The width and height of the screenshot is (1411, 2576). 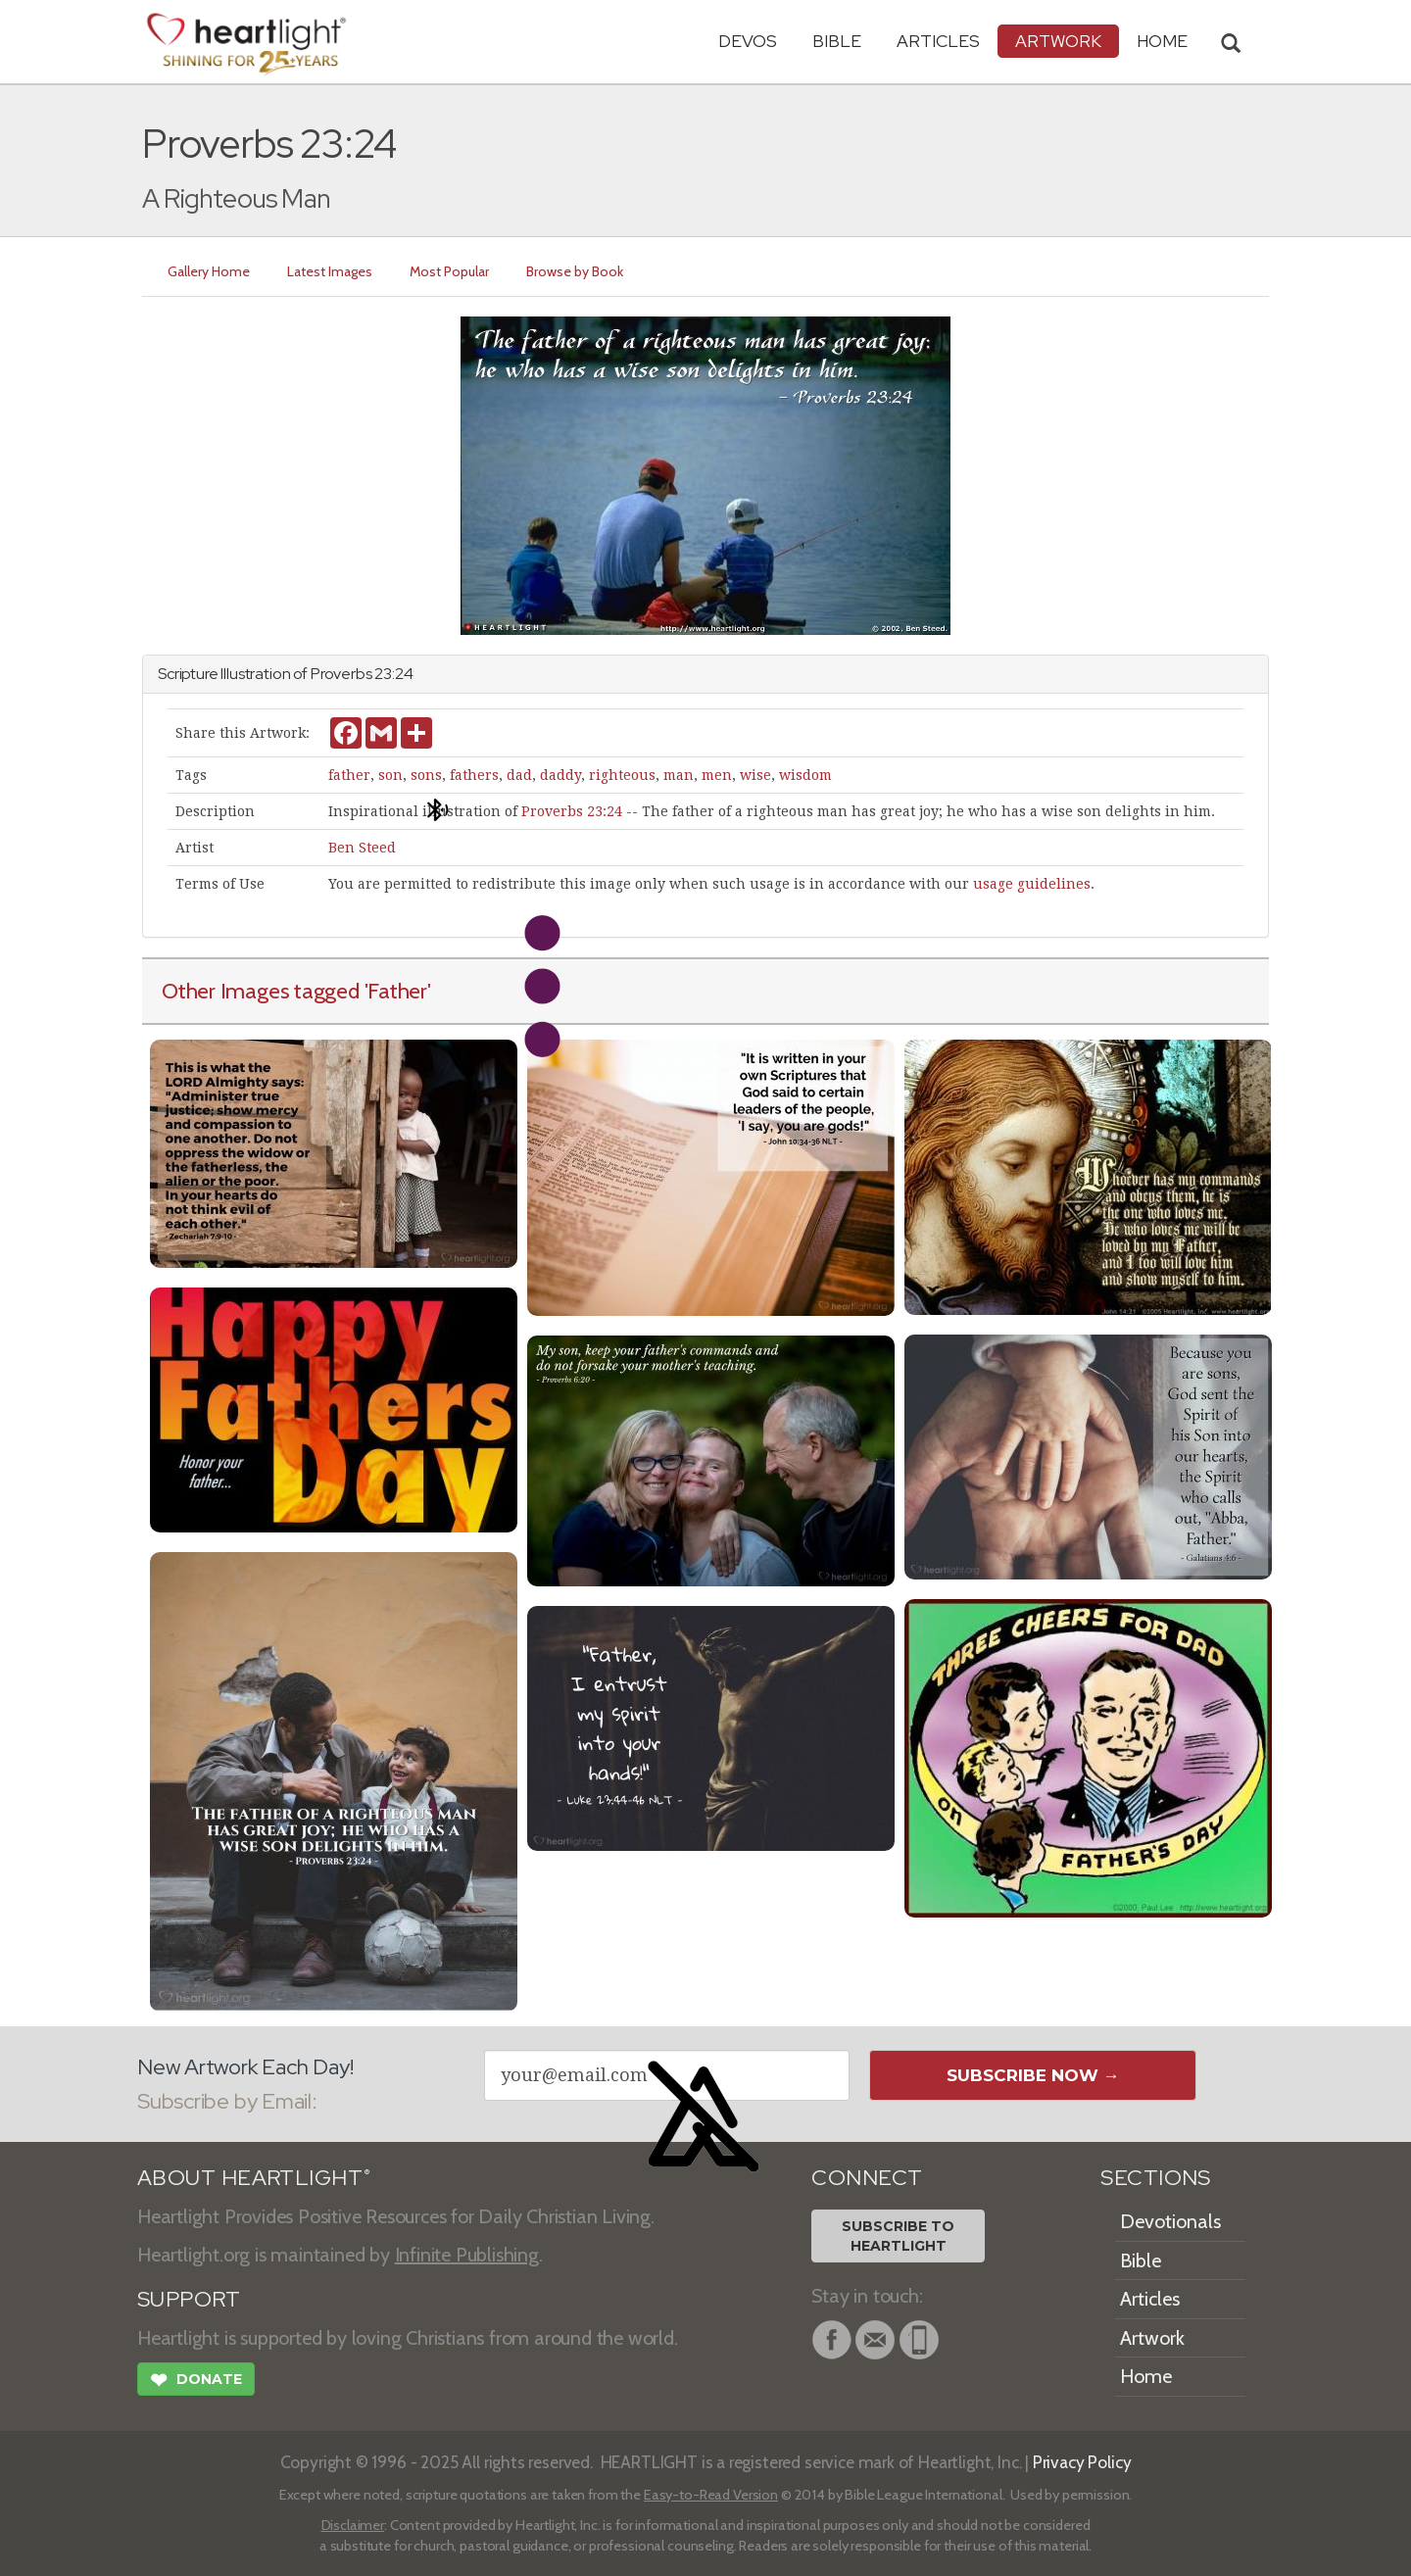 What do you see at coordinates (704, 2116) in the screenshot?
I see `camping site unavailable or closed` at bounding box center [704, 2116].